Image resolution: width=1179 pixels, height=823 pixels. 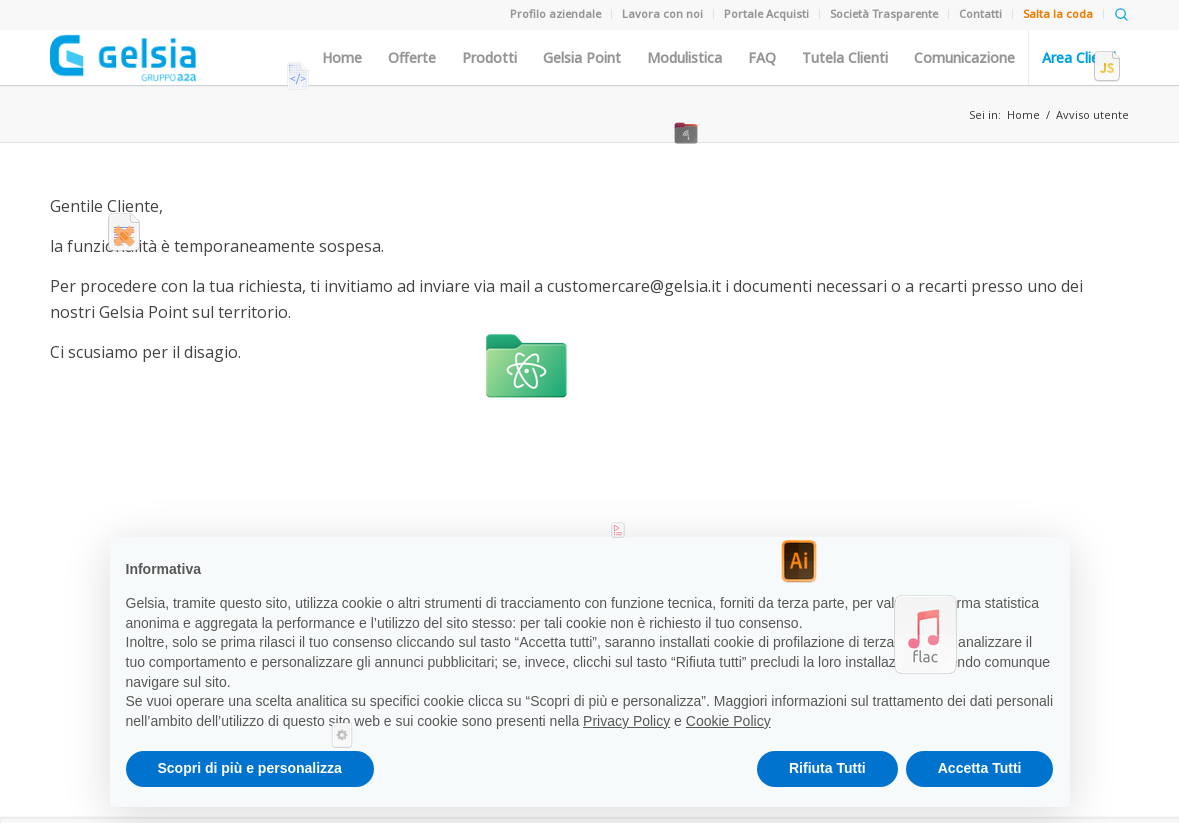 What do you see at coordinates (342, 735) in the screenshot?
I see `a desktop application shortcut file` at bounding box center [342, 735].